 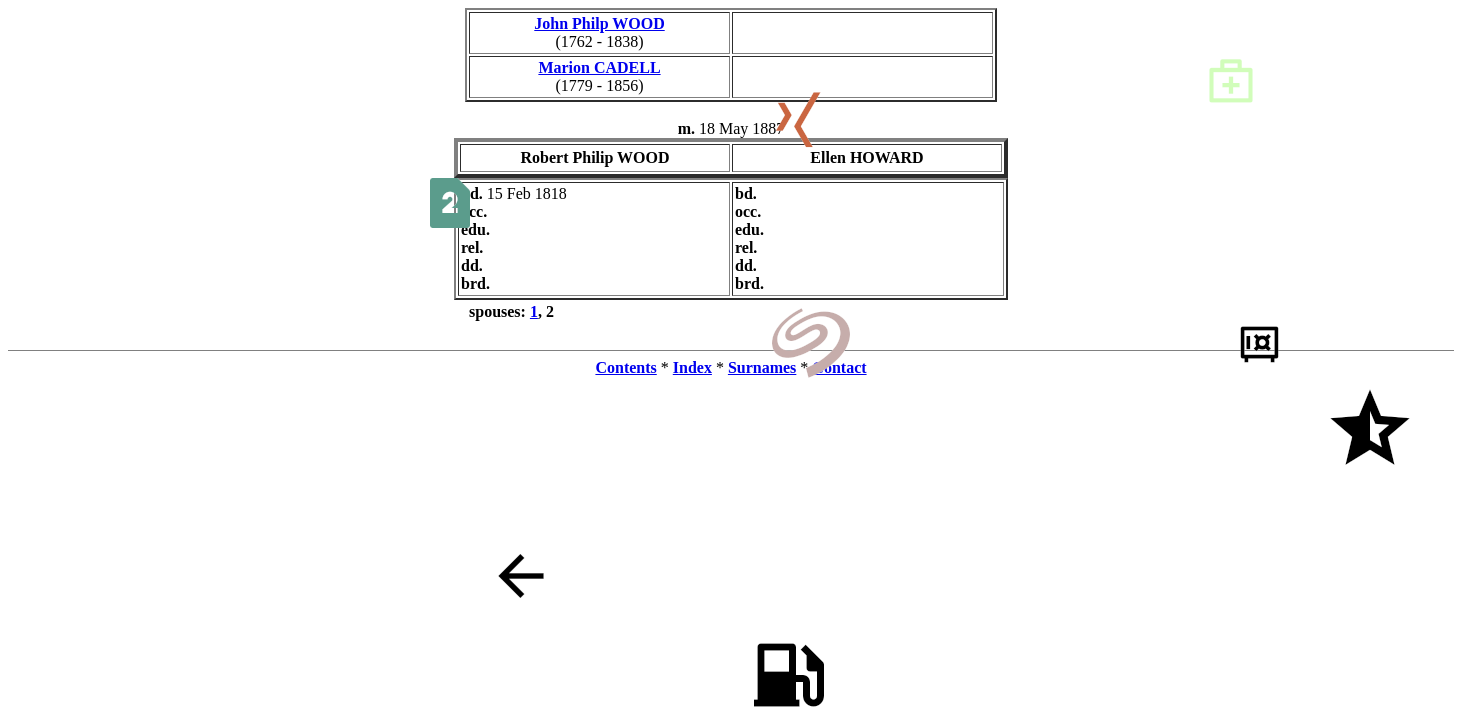 What do you see at coordinates (1259, 343) in the screenshot?
I see `access secure storage or vault features` at bounding box center [1259, 343].